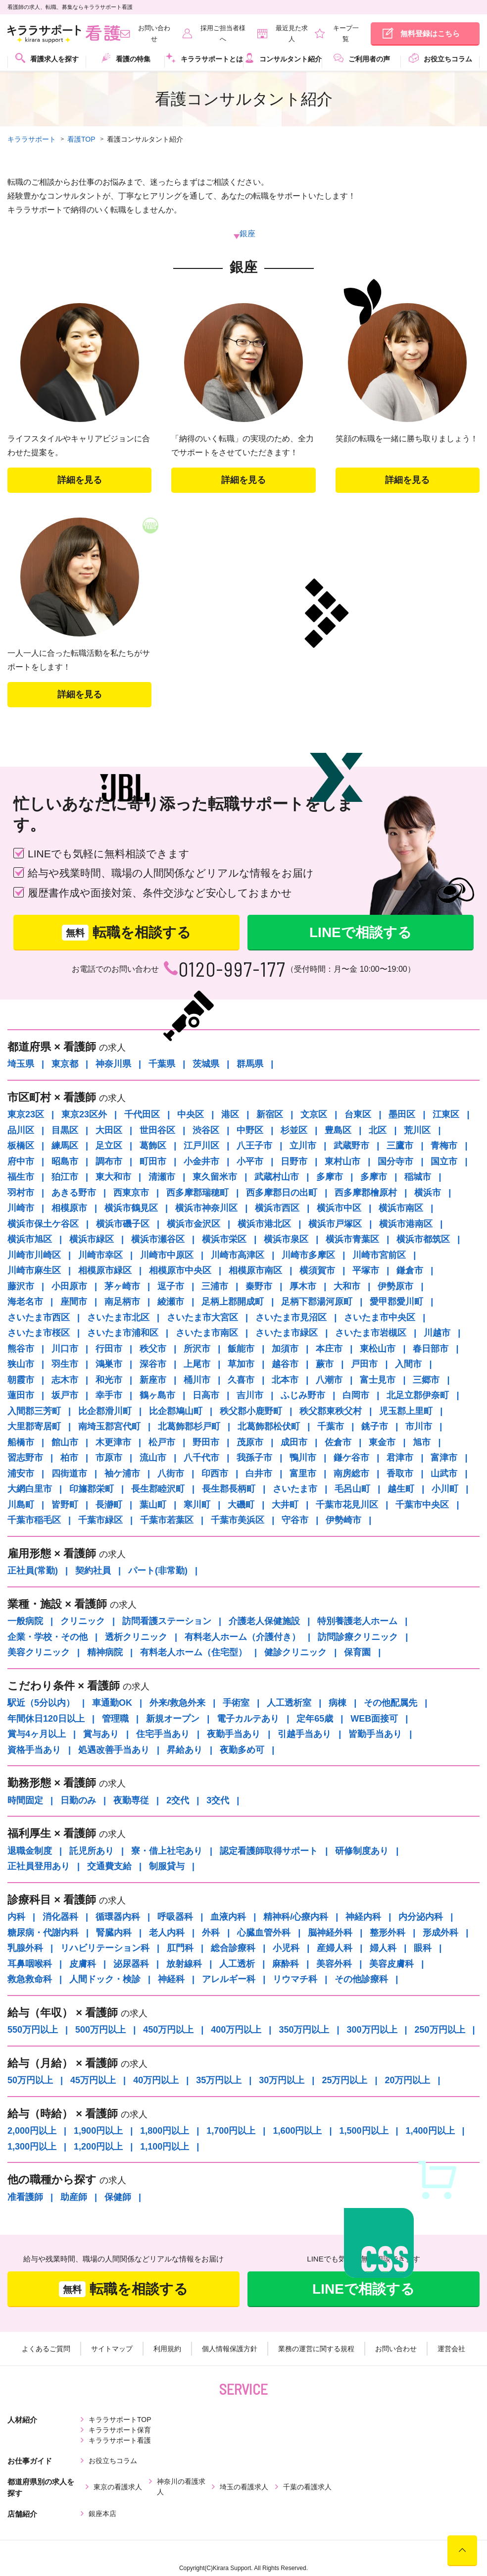  I want to click on yii php framework logo, so click(362, 302).